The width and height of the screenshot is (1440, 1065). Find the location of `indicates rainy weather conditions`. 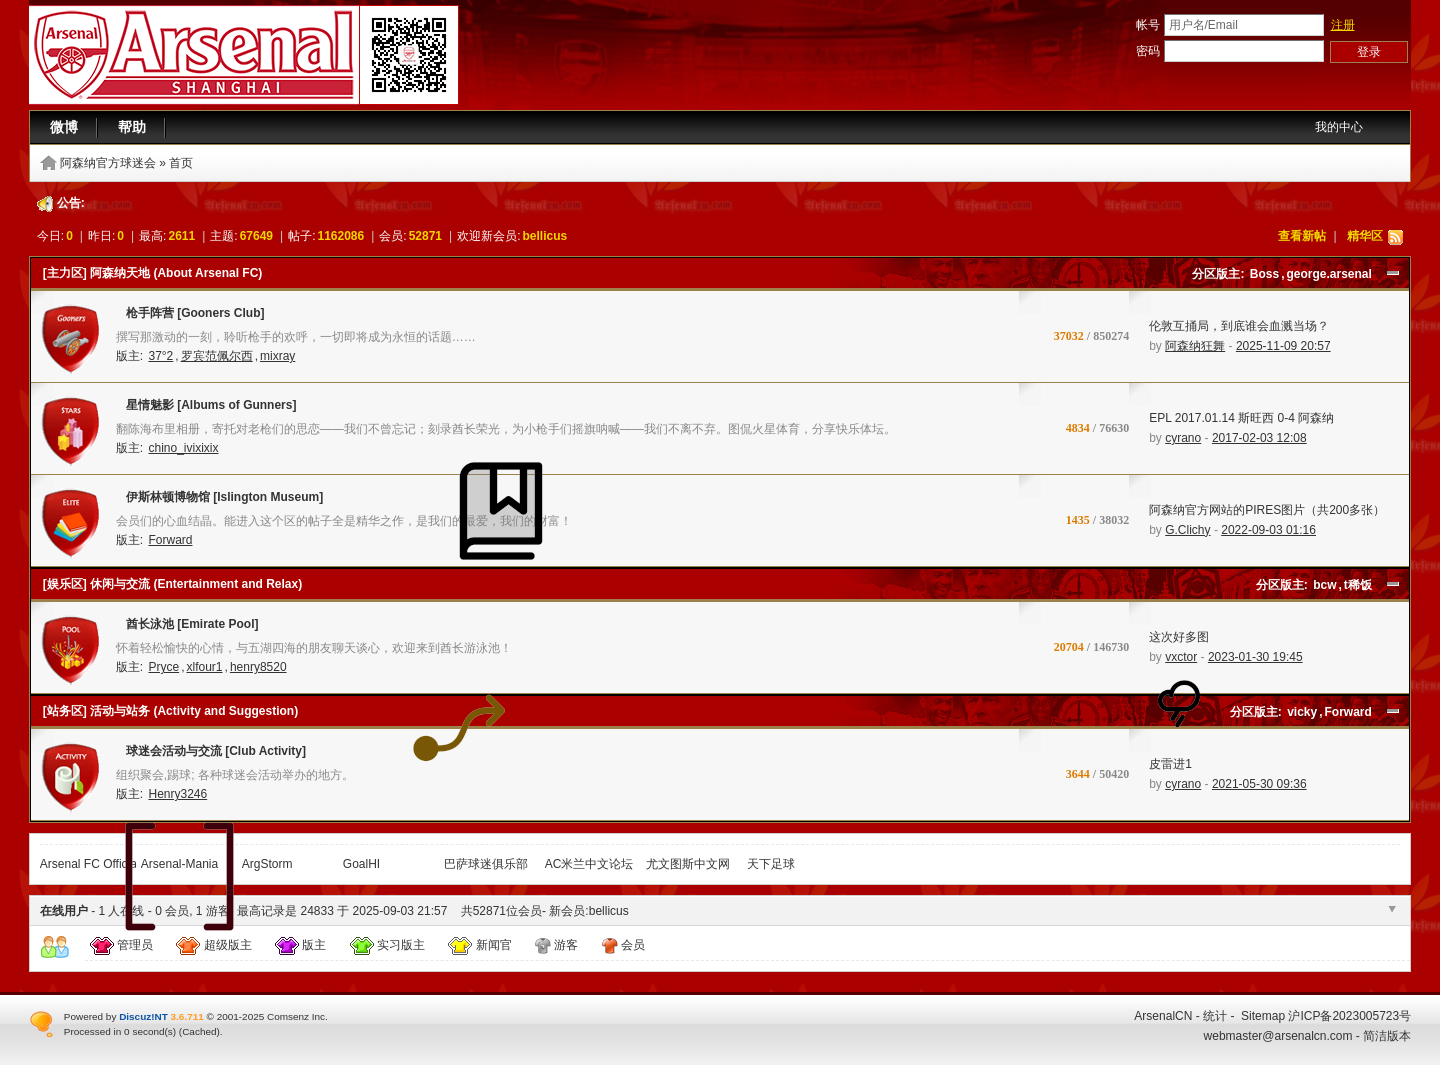

indicates rainy weather conditions is located at coordinates (1179, 703).